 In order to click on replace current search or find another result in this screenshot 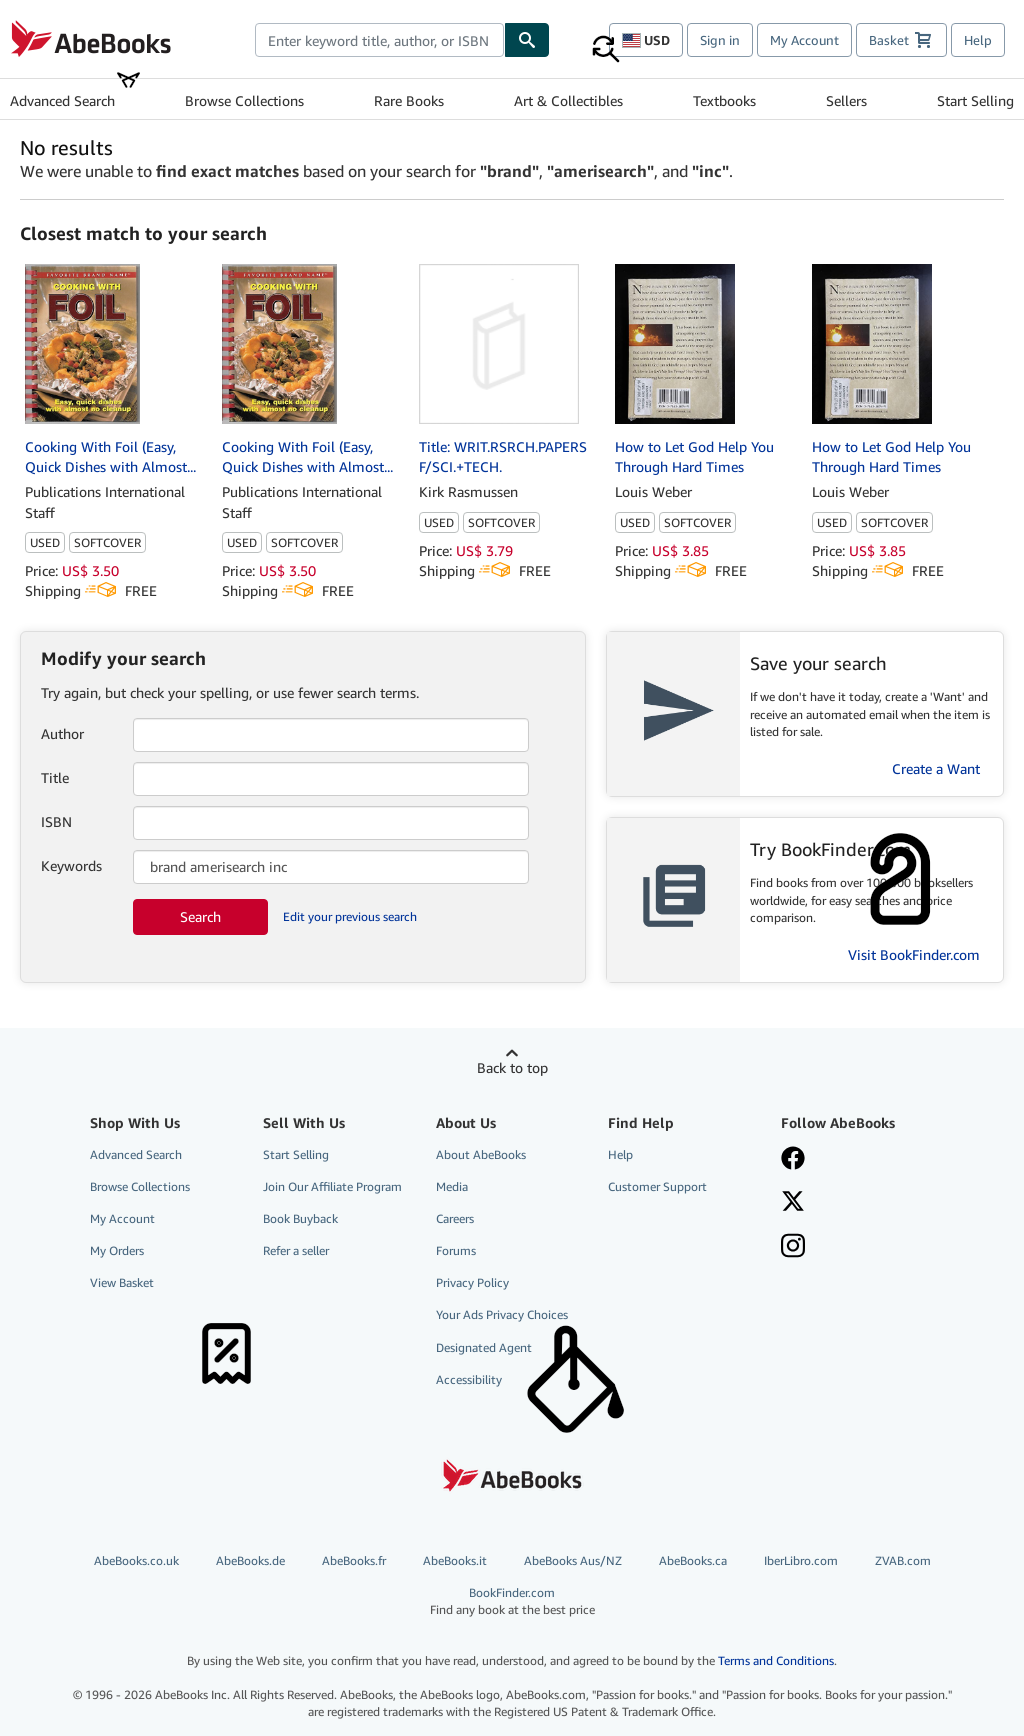, I will do `click(606, 49)`.